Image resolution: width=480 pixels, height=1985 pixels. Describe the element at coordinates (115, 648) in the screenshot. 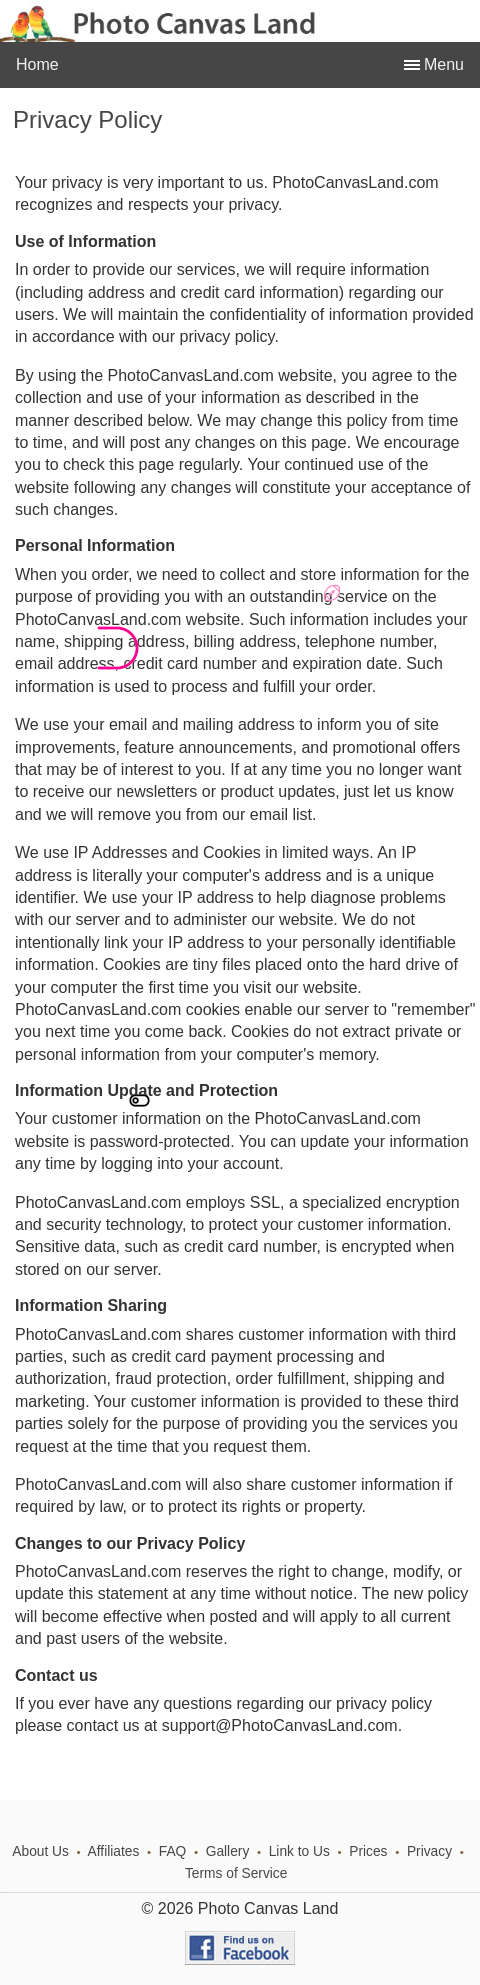

I see `indicates a proper superset relationship in mathematical notation` at that location.